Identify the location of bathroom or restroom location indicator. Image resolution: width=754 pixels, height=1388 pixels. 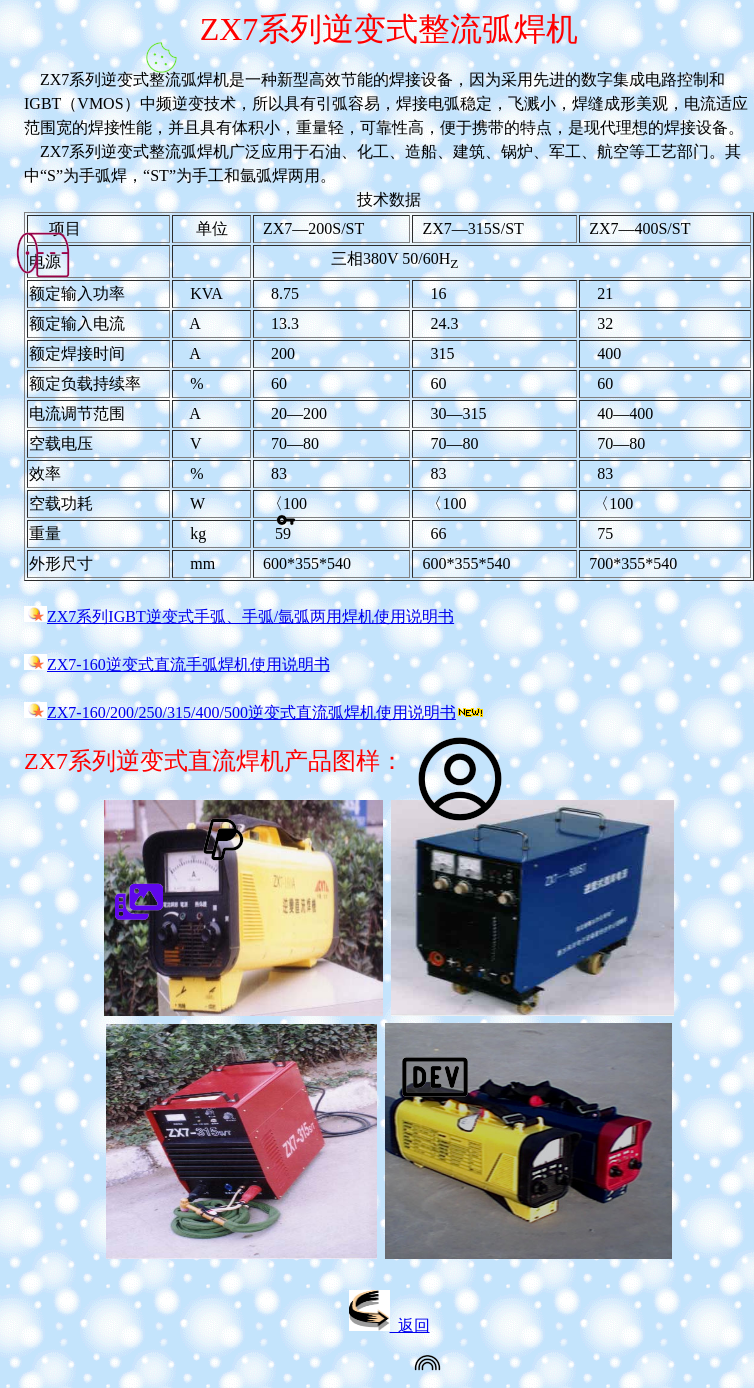
(43, 255).